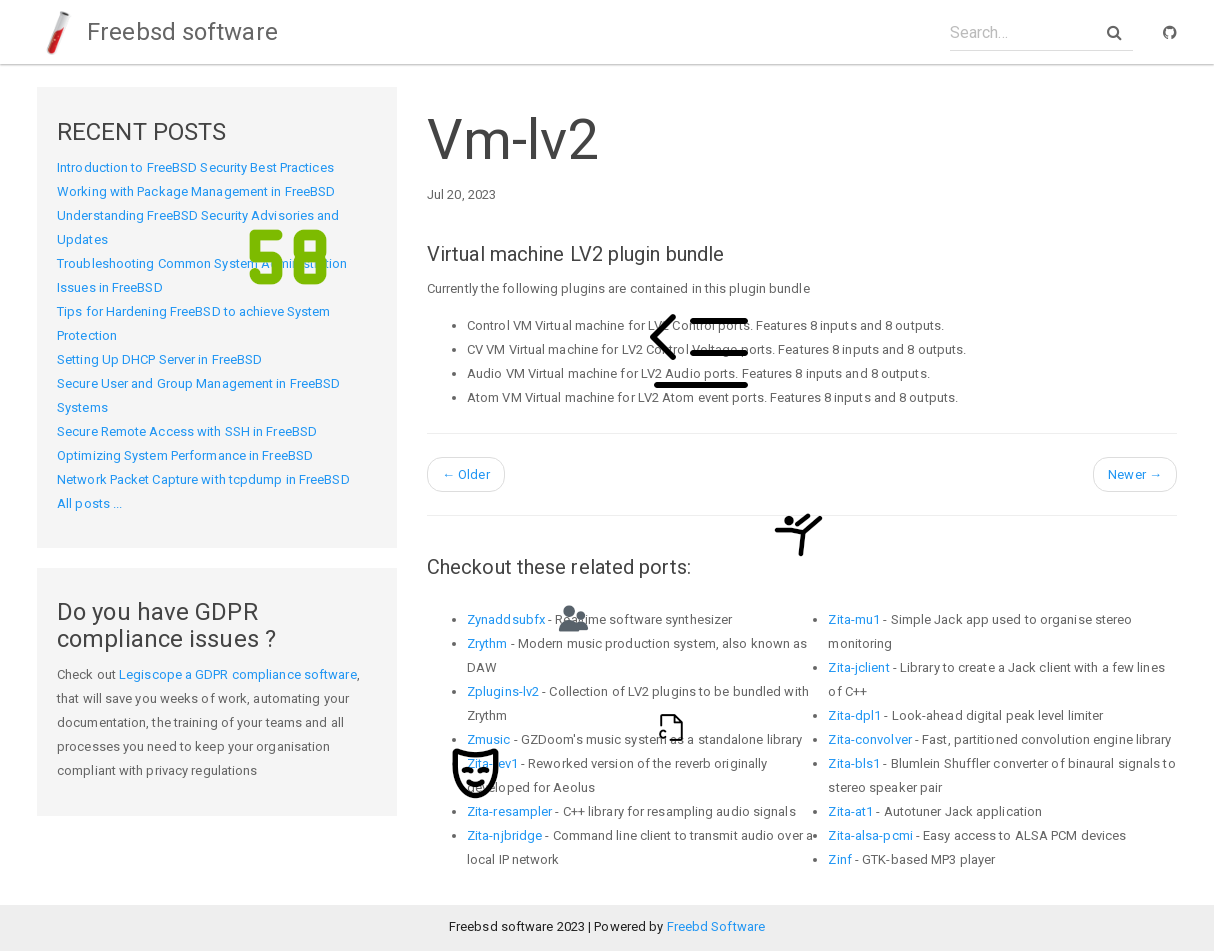  What do you see at coordinates (671, 727) in the screenshot?
I see `open a C programming language file` at bounding box center [671, 727].